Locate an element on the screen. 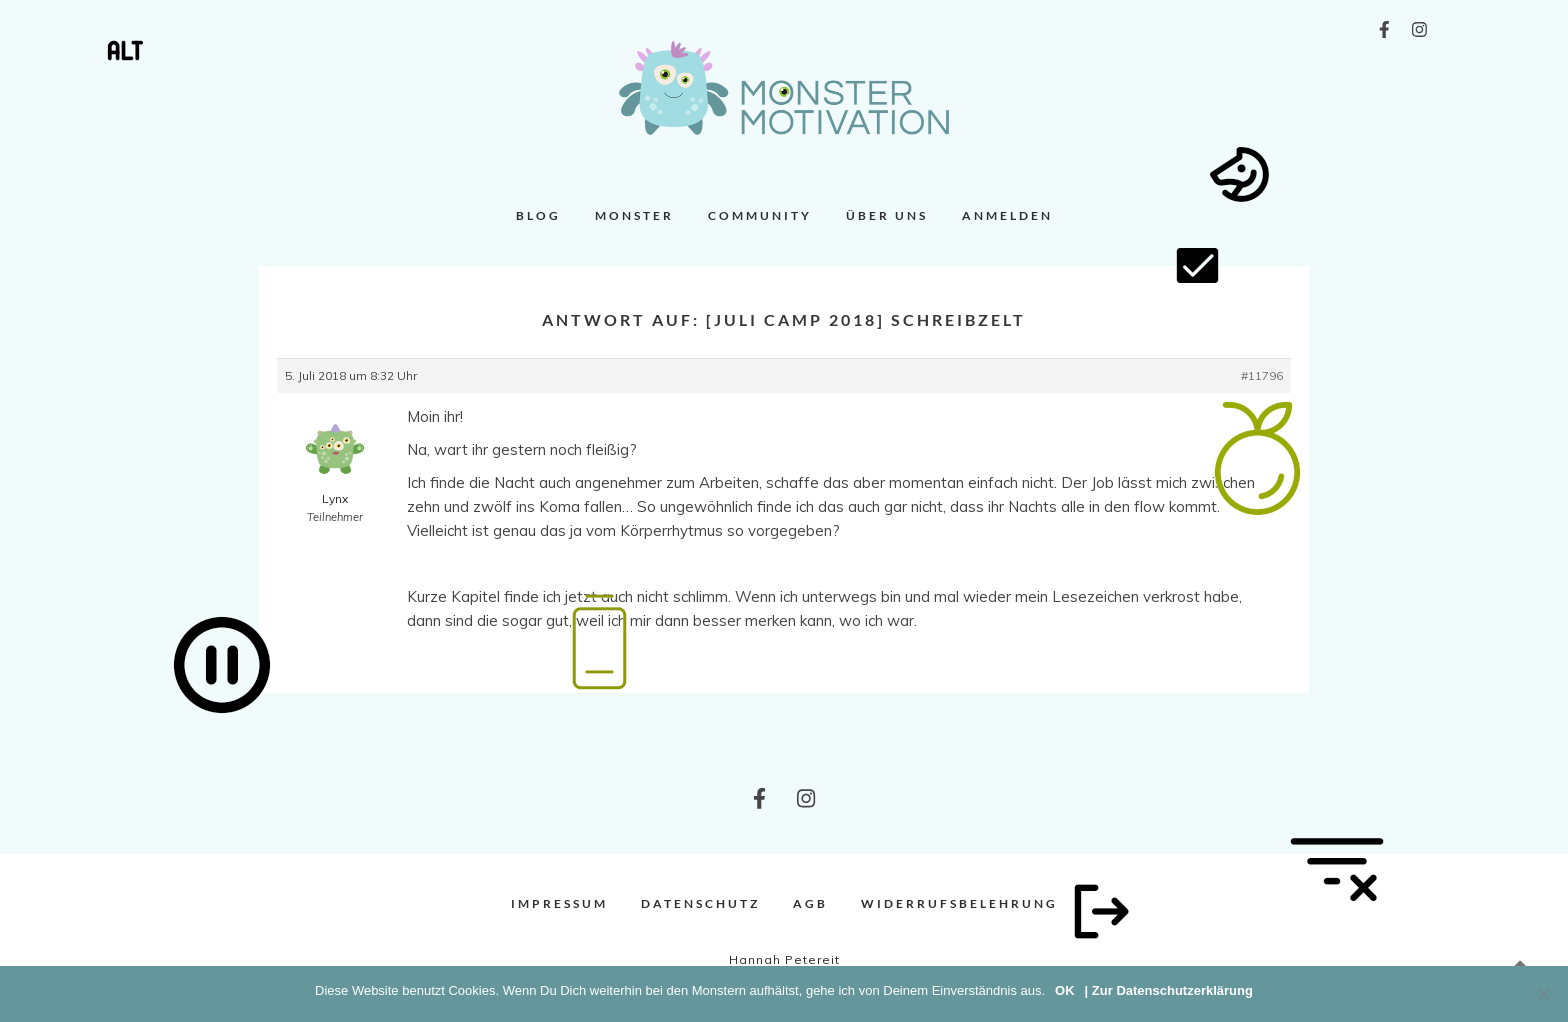 This screenshot has width=1568, height=1022. indicates low battery status is located at coordinates (599, 643).